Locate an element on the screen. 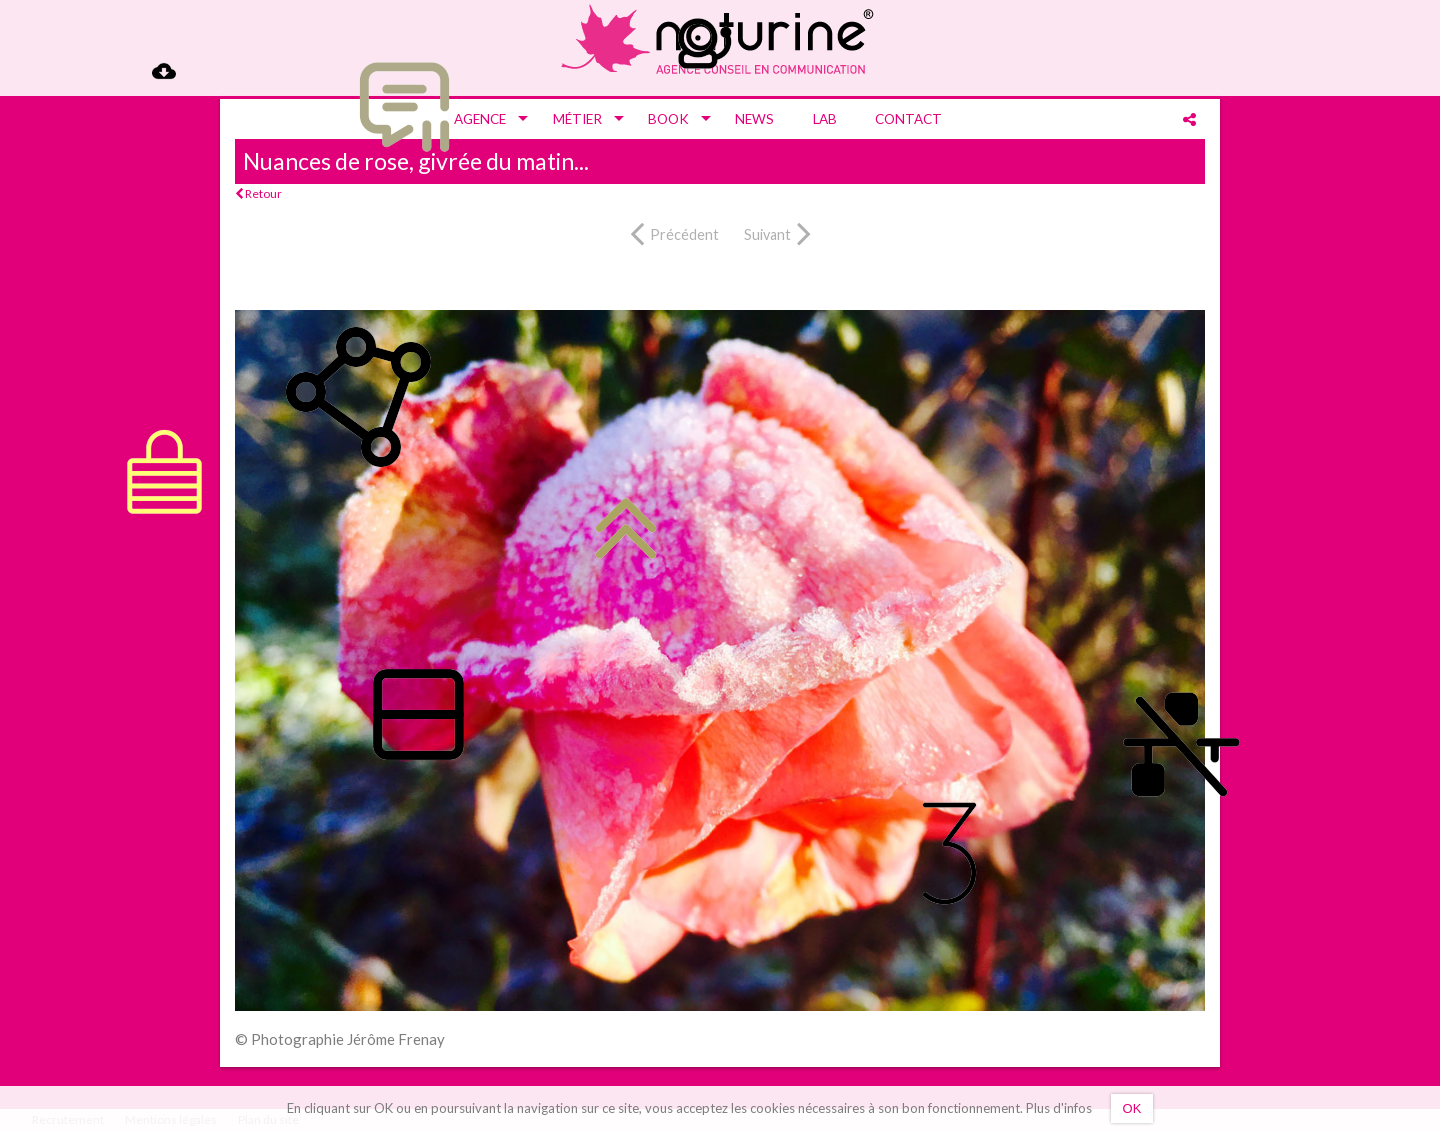  indicates network connection unavailable is located at coordinates (1181, 746).